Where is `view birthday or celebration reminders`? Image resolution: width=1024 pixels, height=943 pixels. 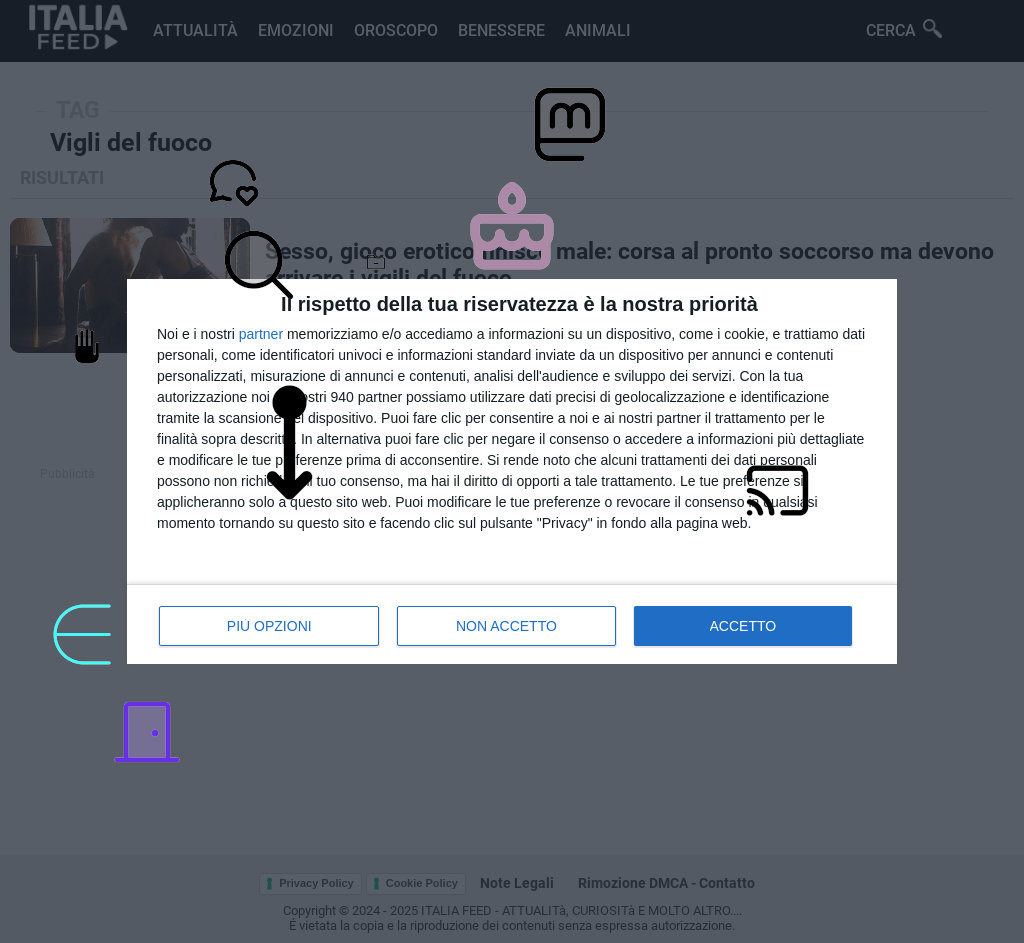
view birthday or celebration reminders is located at coordinates (512, 231).